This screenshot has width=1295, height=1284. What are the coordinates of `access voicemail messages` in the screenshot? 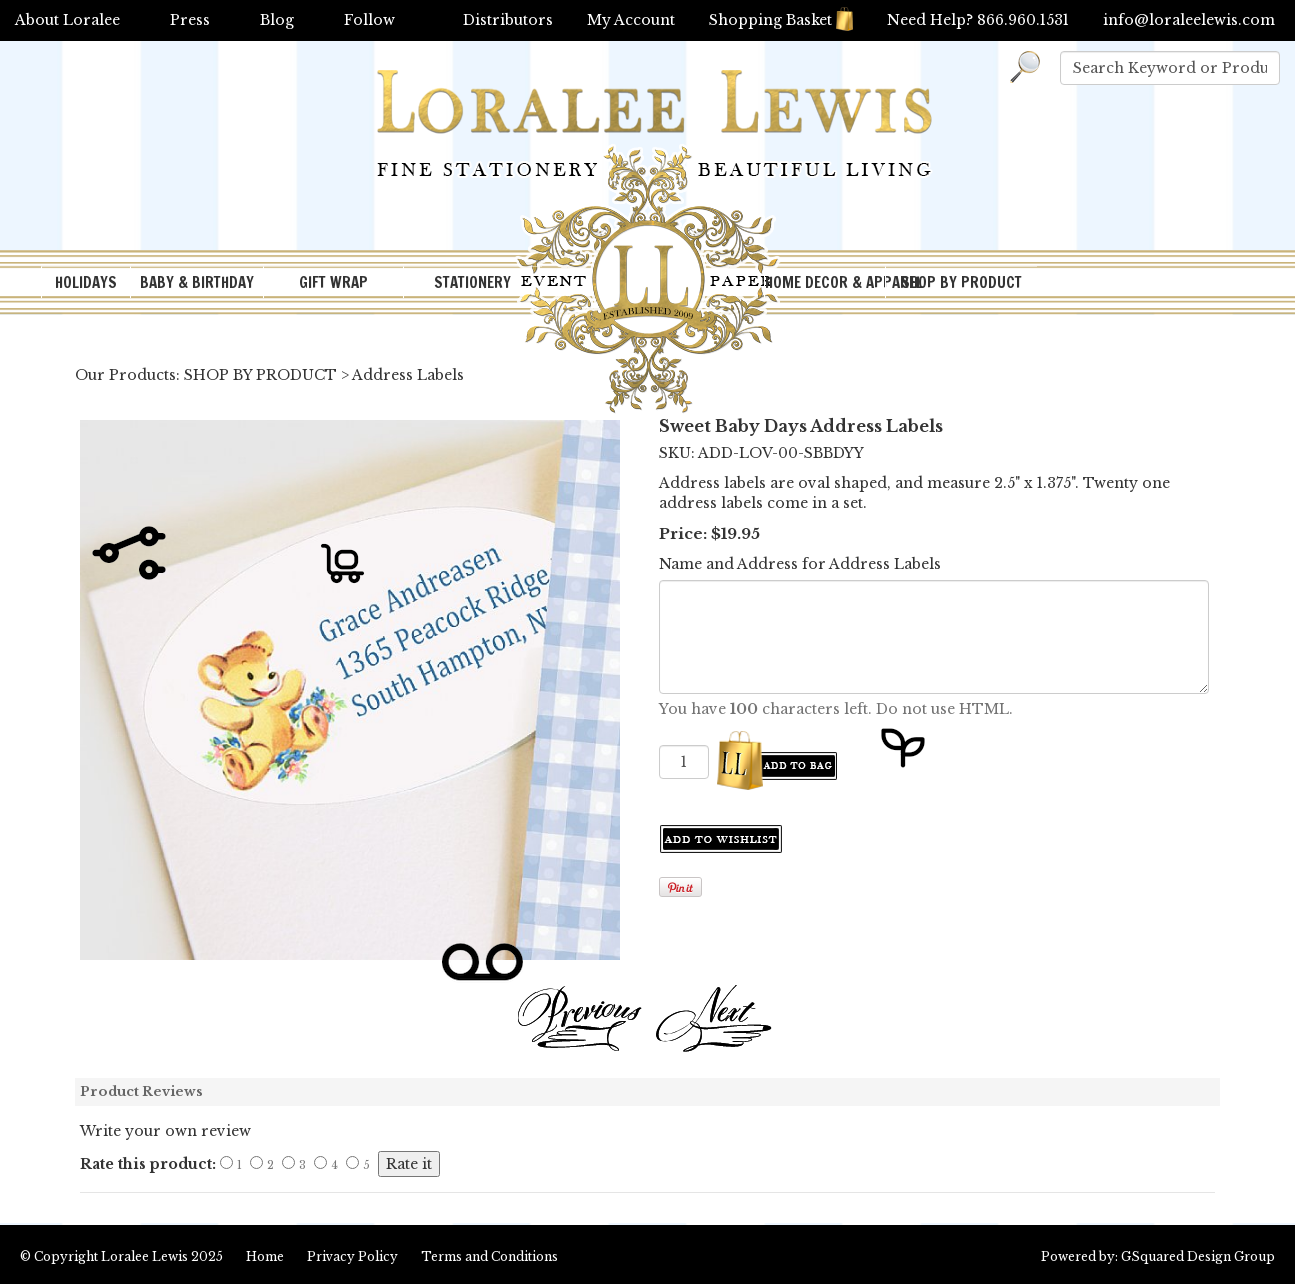 It's located at (482, 963).